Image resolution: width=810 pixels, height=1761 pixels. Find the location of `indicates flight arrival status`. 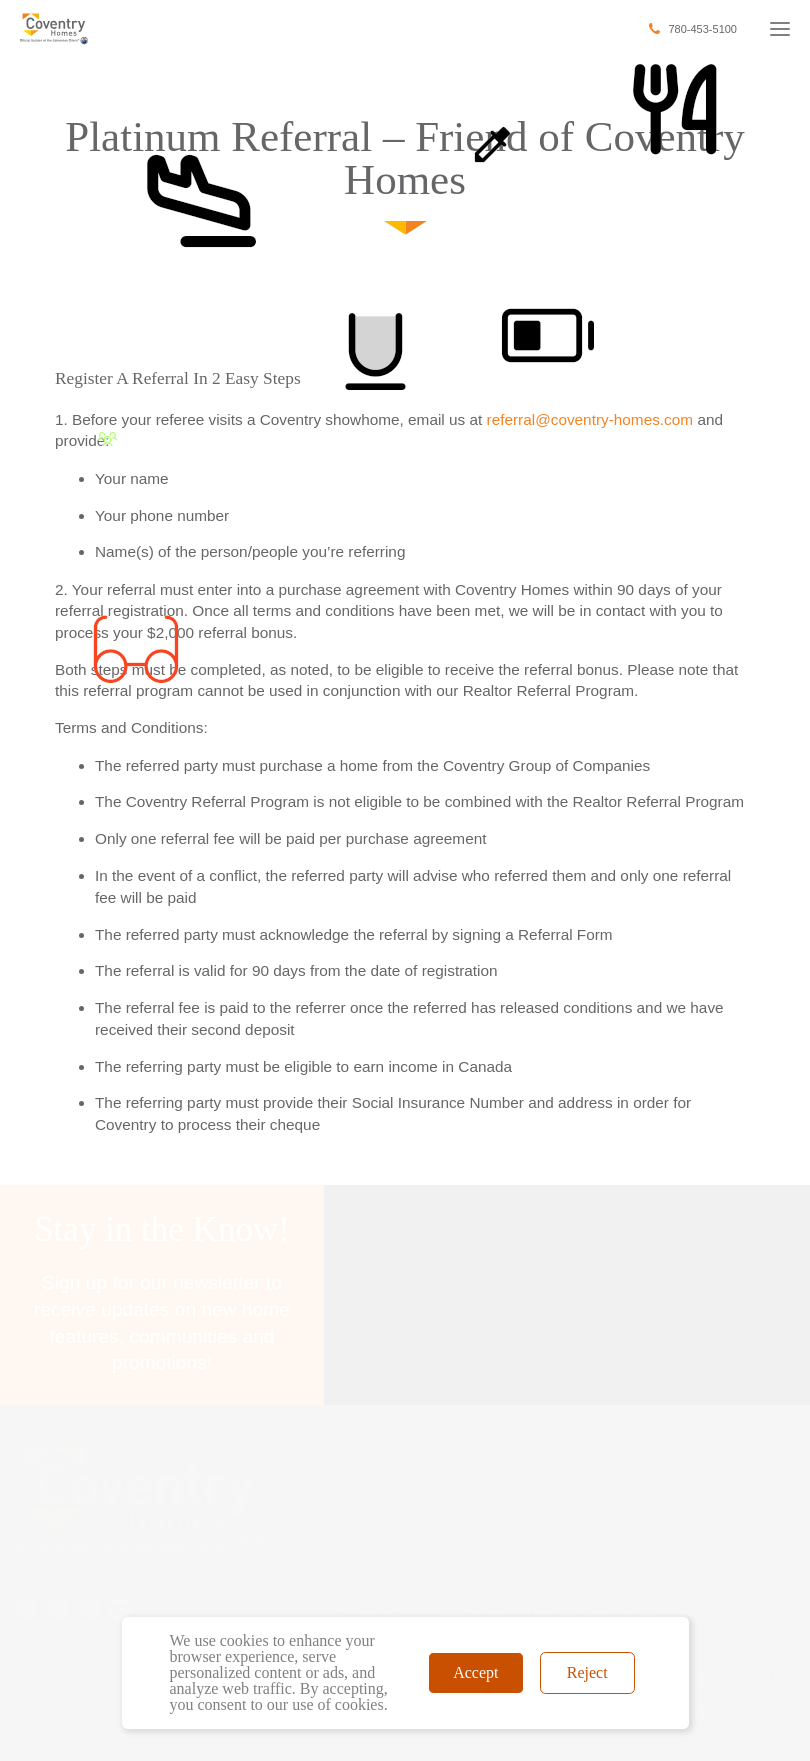

indicates flight arrival status is located at coordinates (197, 201).